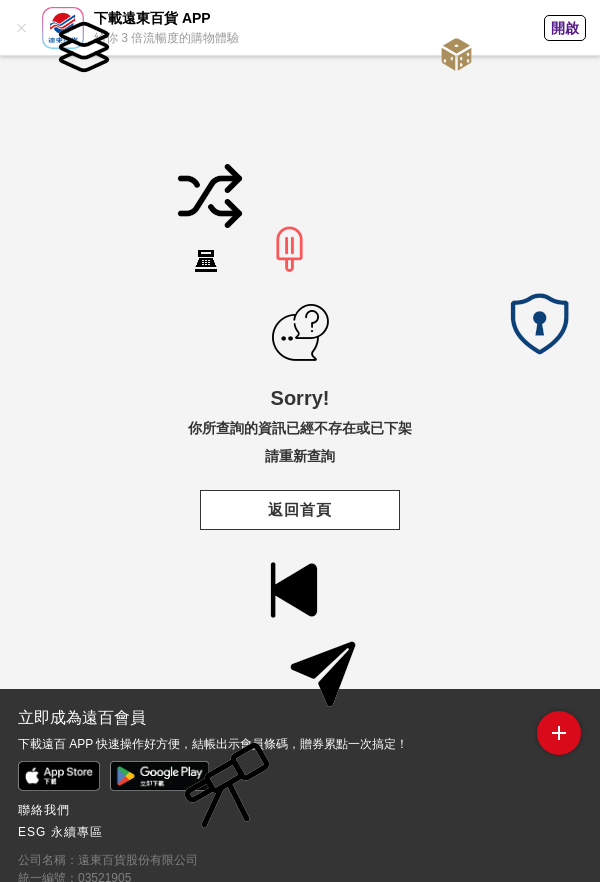 The width and height of the screenshot is (600, 882). What do you see at coordinates (456, 54) in the screenshot?
I see `randomize or shuffle content` at bounding box center [456, 54].